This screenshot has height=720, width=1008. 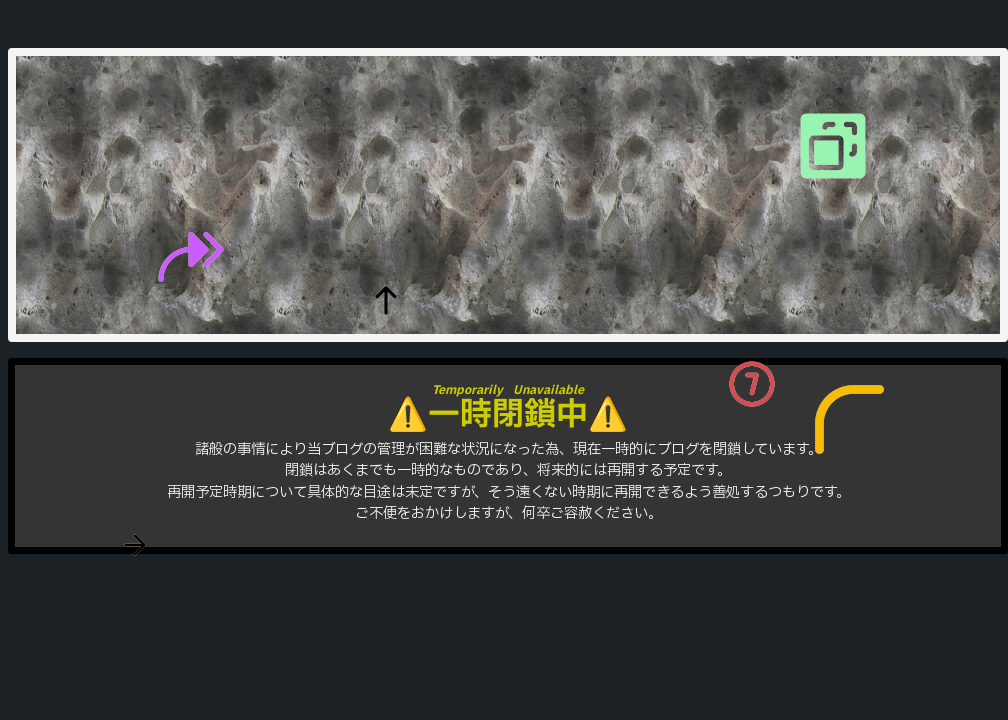 What do you see at coordinates (849, 419) in the screenshot?
I see `adjust top-left corner radius` at bounding box center [849, 419].